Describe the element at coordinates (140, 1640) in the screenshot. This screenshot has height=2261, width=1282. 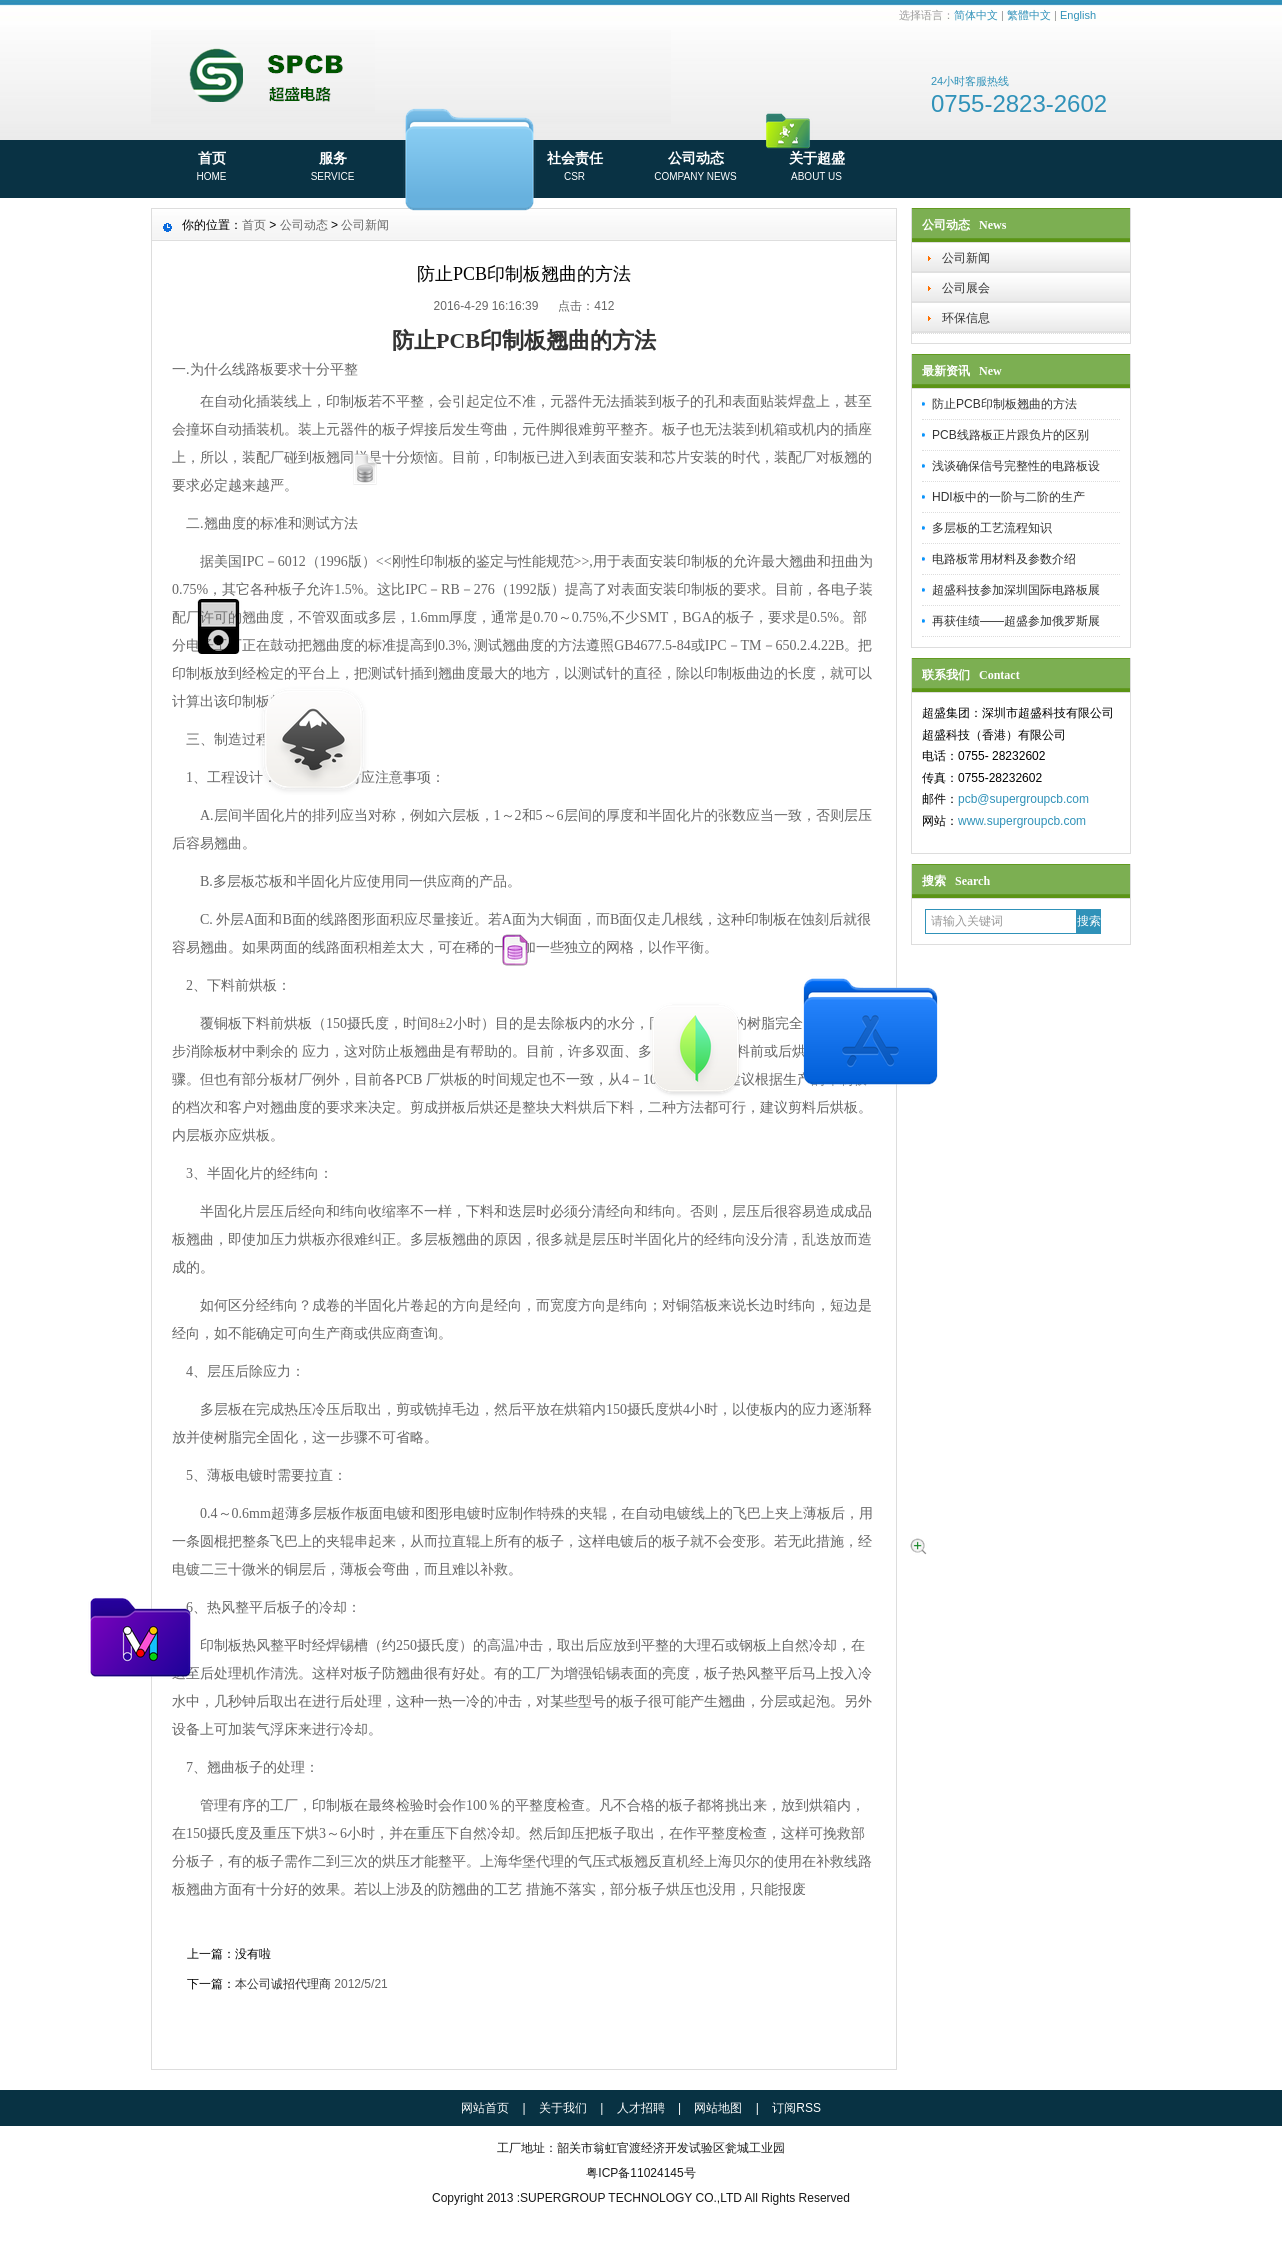
I see `open wondershare mockitt project files` at that location.